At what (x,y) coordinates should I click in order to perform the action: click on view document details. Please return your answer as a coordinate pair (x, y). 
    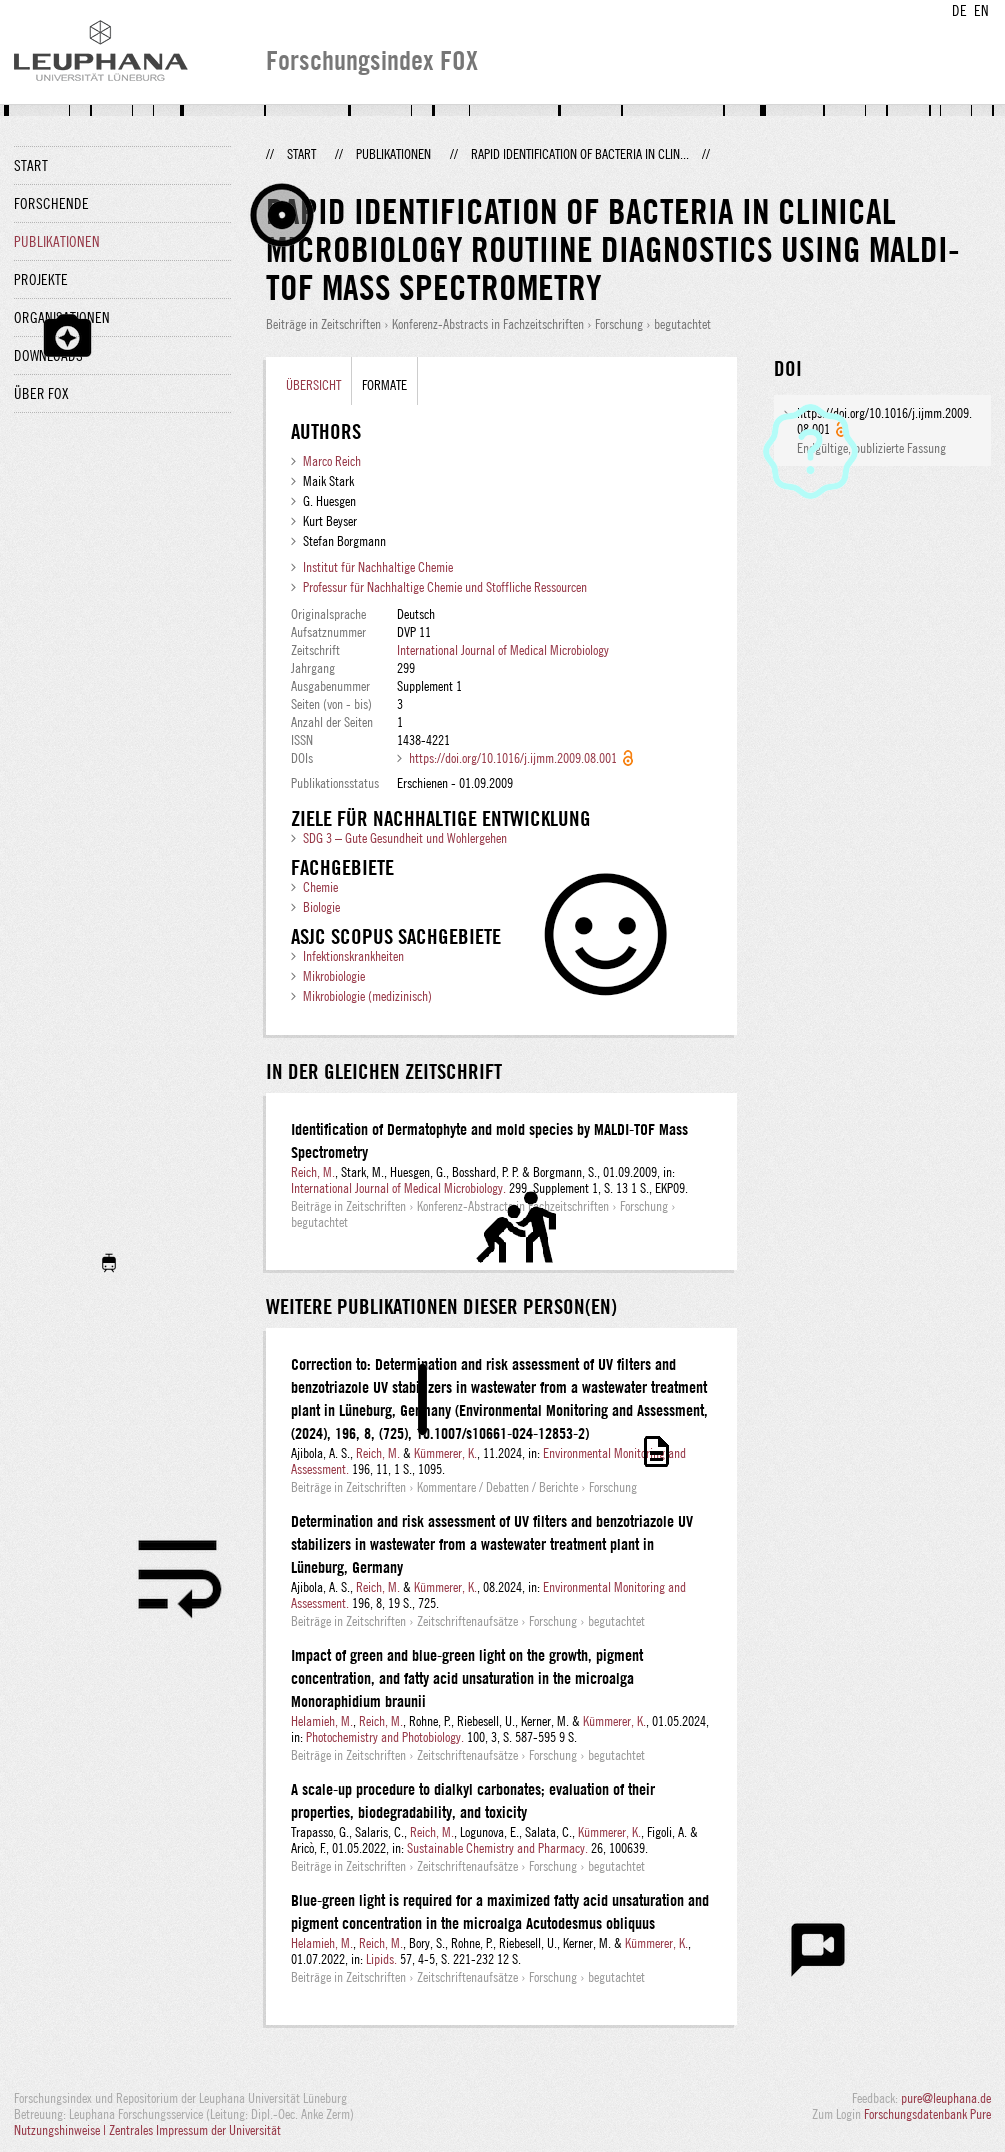
    Looking at the image, I should click on (656, 1451).